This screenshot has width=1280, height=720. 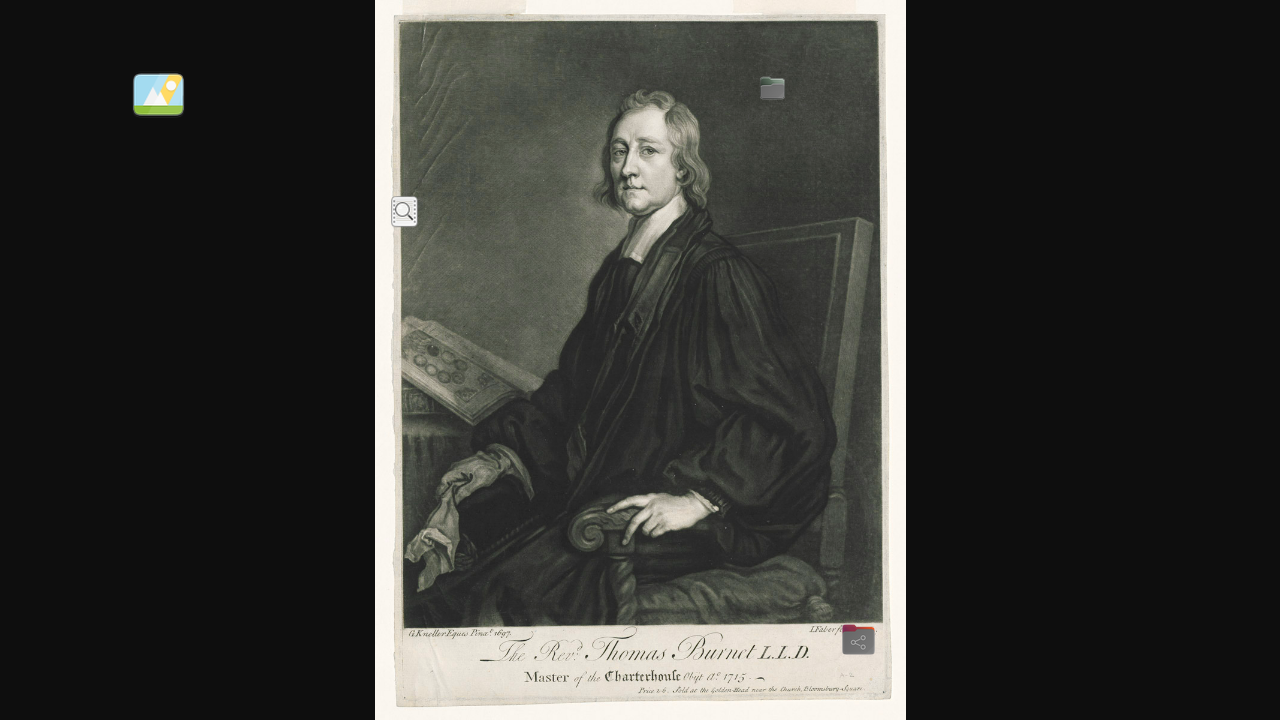 I want to click on indicates a valid drop target for dragging files, so click(x=772, y=87).